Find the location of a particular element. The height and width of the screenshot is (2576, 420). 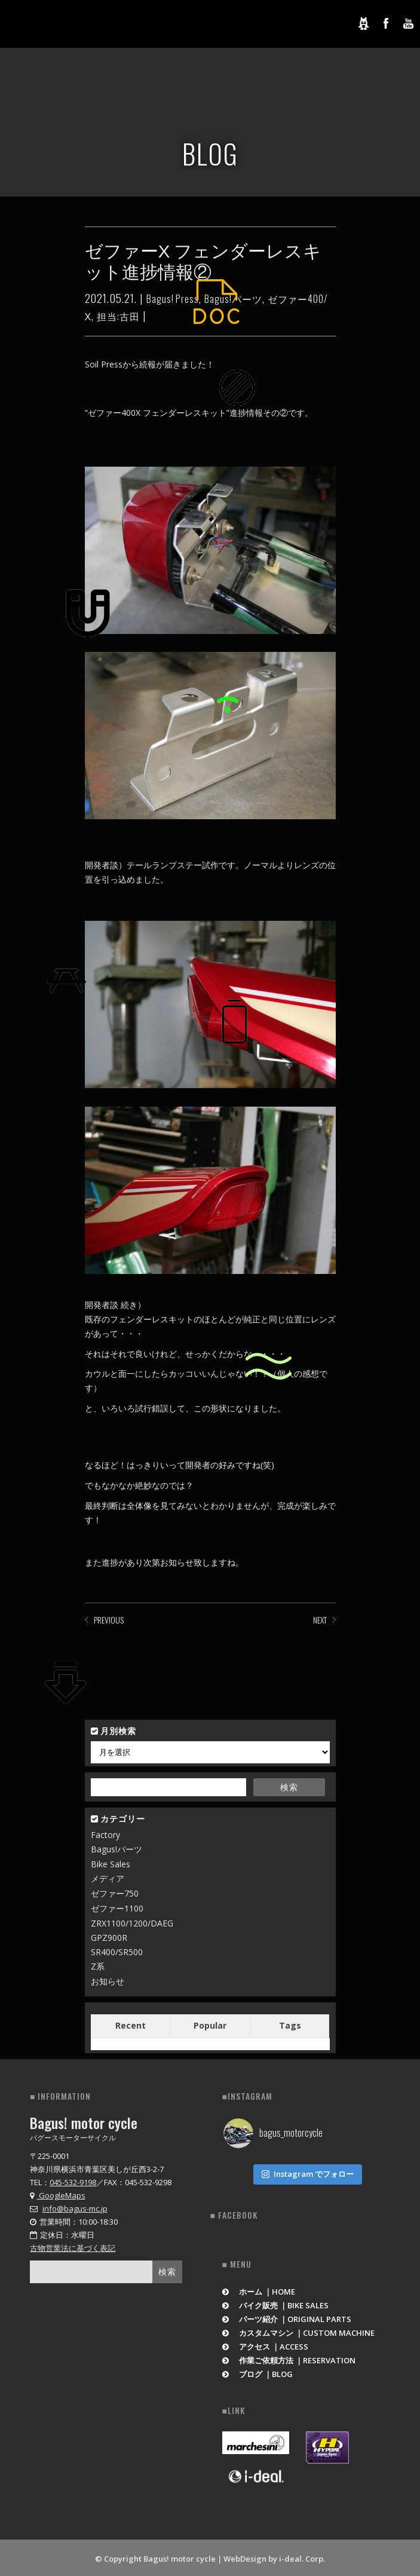

download file or content is located at coordinates (66, 1681).